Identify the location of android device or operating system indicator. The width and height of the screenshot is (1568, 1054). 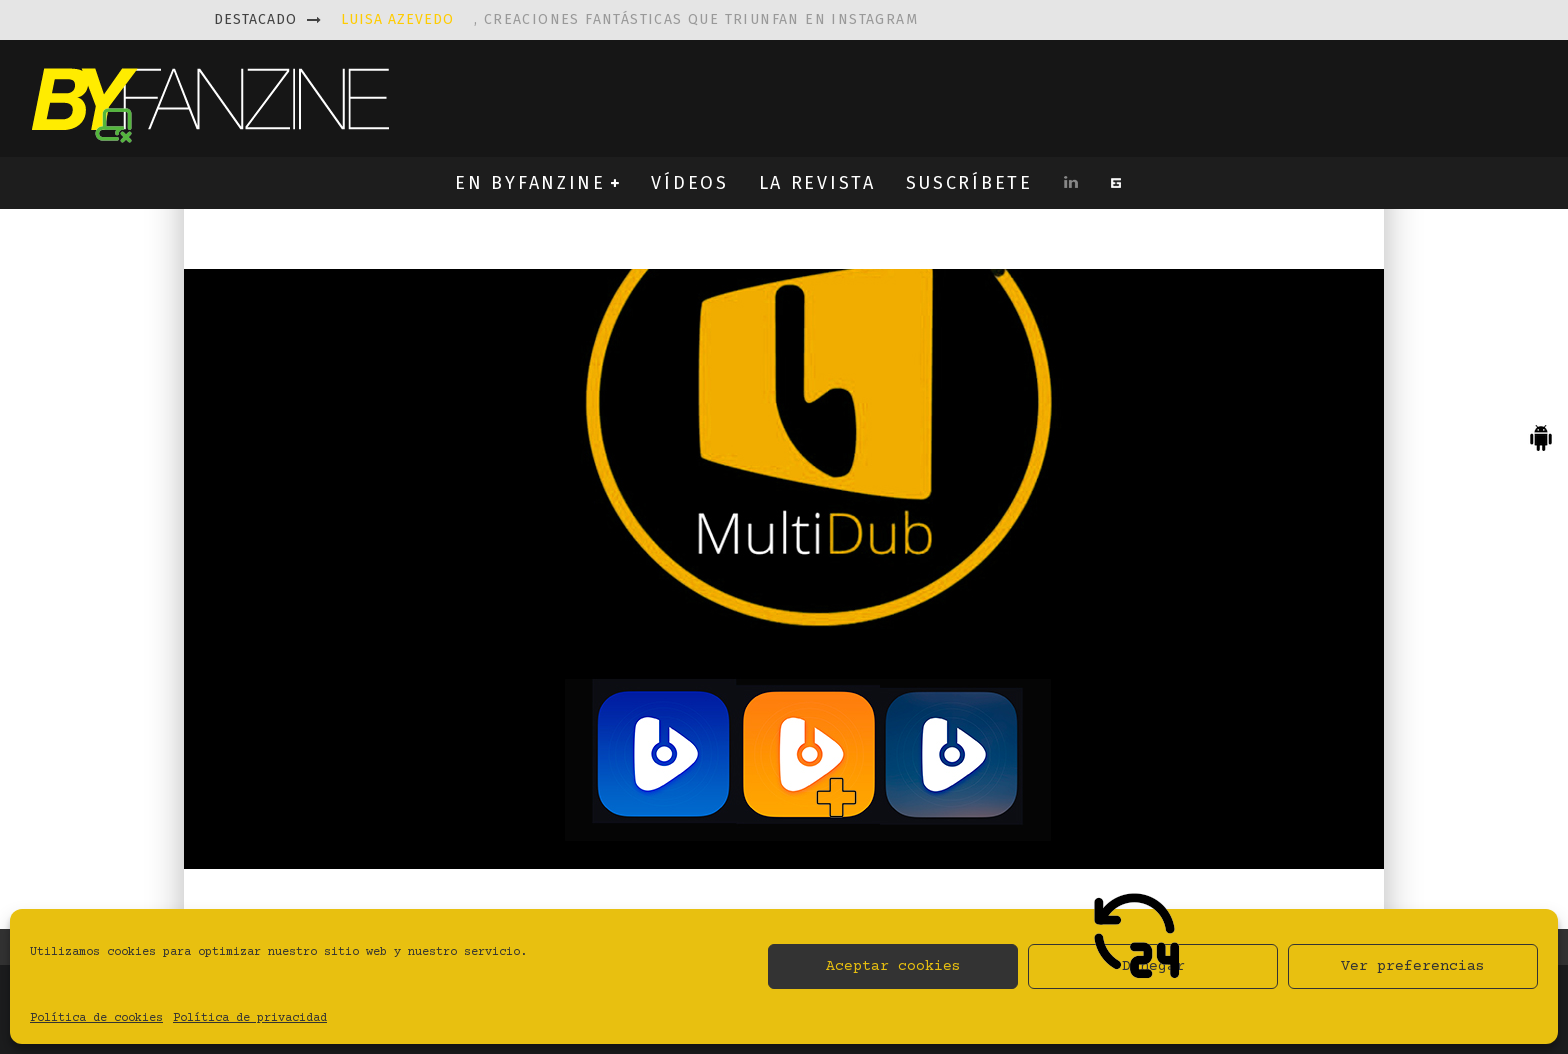
(1541, 438).